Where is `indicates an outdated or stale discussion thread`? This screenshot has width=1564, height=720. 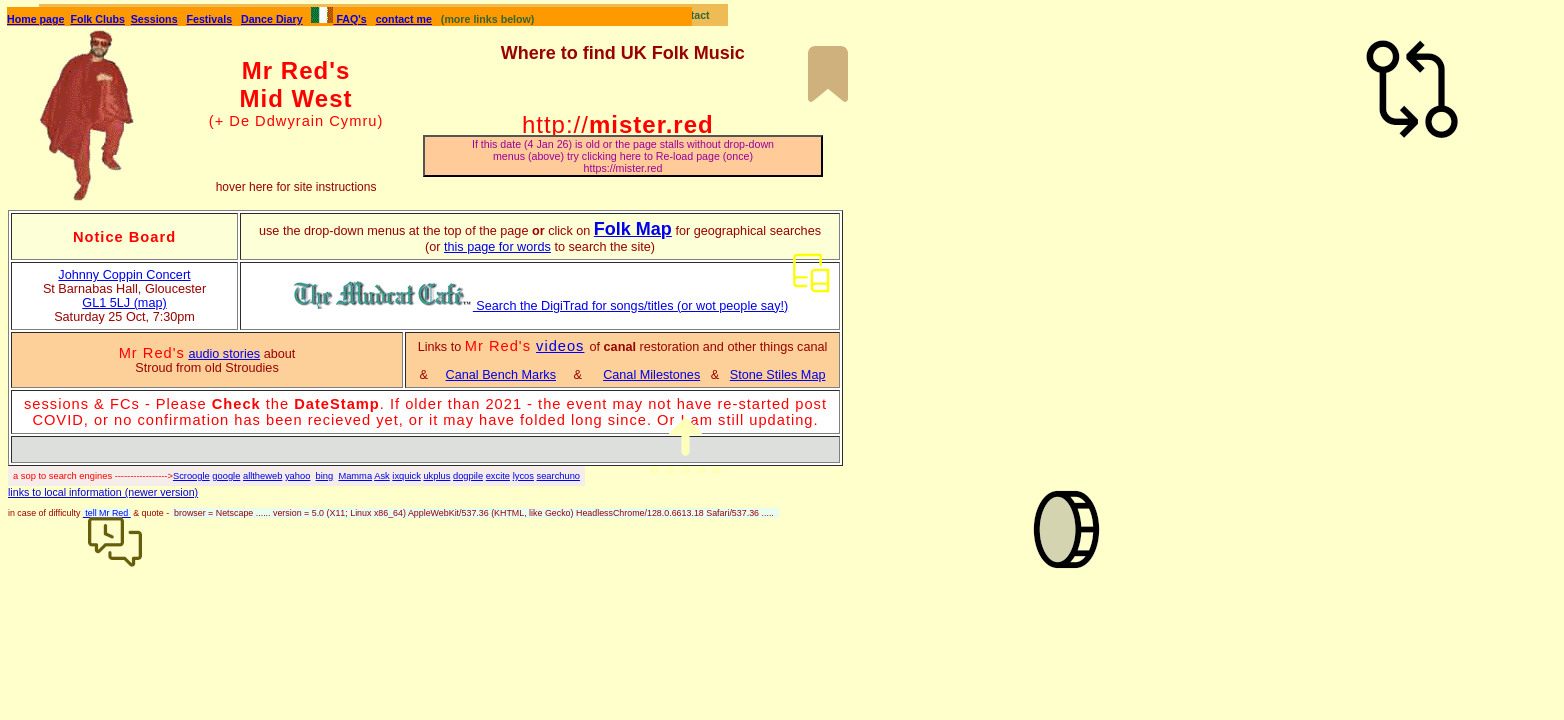 indicates an outdated or stale discussion thread is located at coordinates (115, 542).